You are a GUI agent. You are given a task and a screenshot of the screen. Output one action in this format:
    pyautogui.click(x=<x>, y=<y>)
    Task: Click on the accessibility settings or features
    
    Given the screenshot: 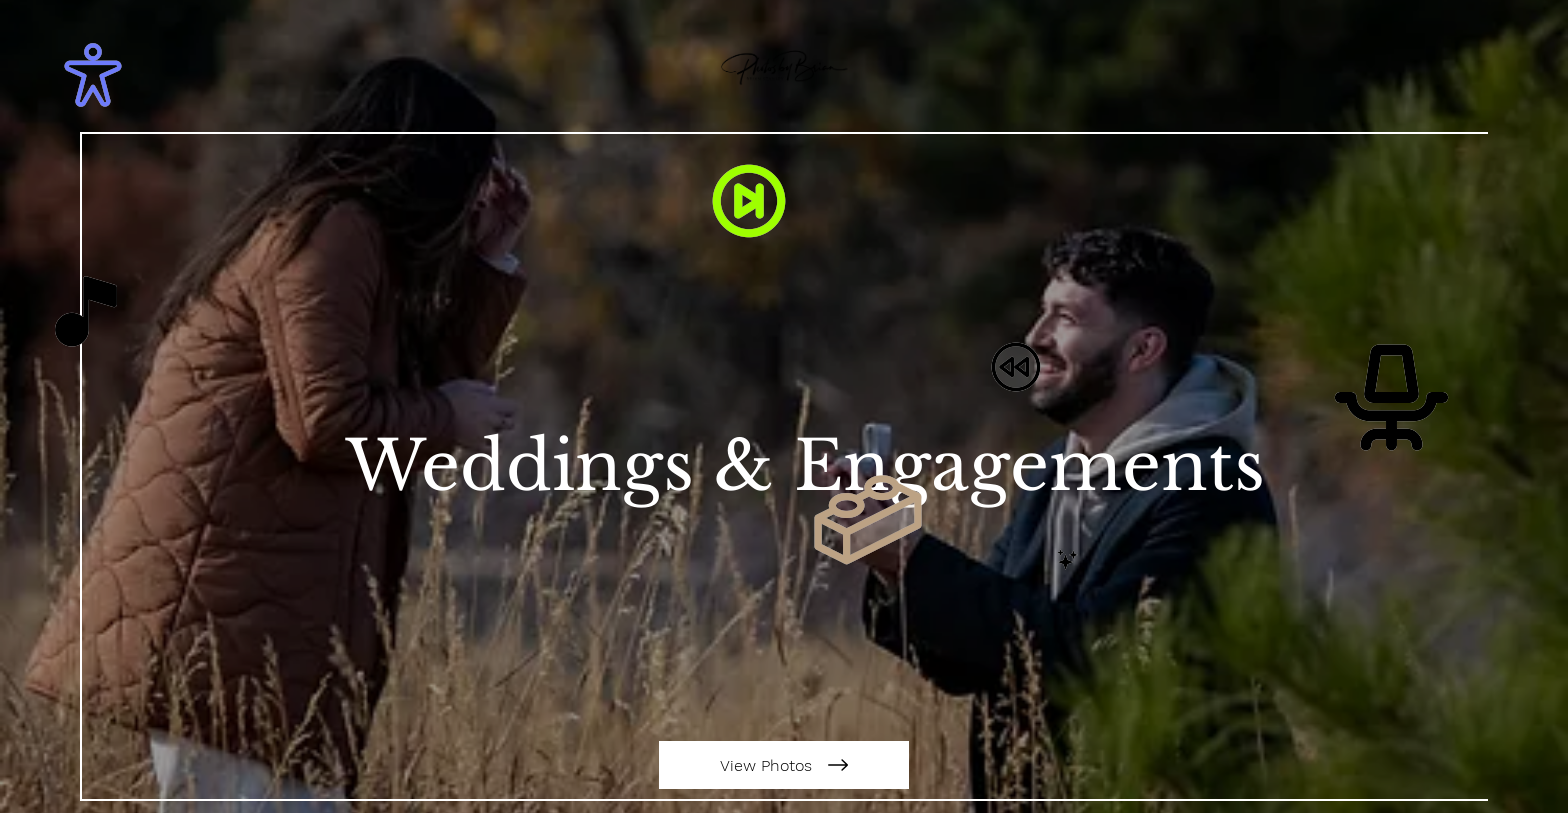 What is the action you would take?
    pyautogui.click(x=93, y=76)
    